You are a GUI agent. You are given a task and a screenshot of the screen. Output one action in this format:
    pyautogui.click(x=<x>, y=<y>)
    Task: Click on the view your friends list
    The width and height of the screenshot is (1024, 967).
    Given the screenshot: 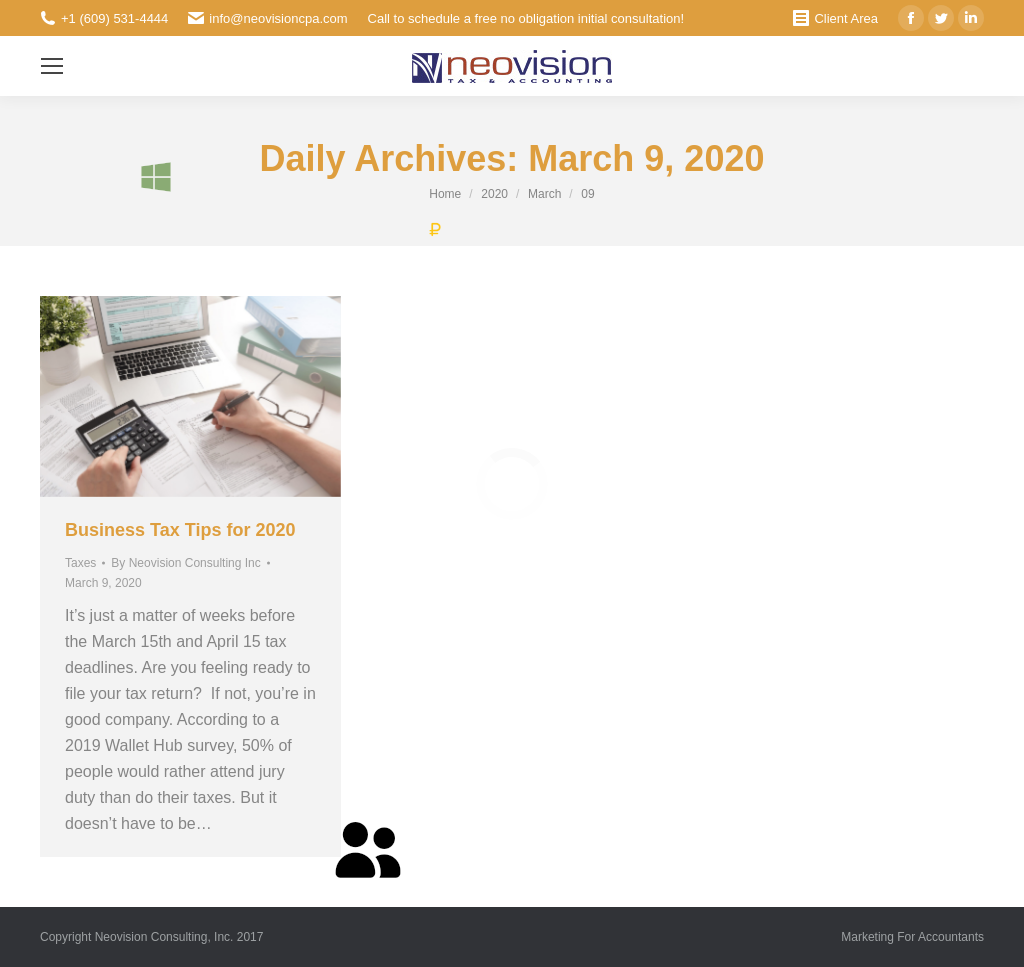 What is the action you would take?
    pyautogui.click(x=368, y=849)
    